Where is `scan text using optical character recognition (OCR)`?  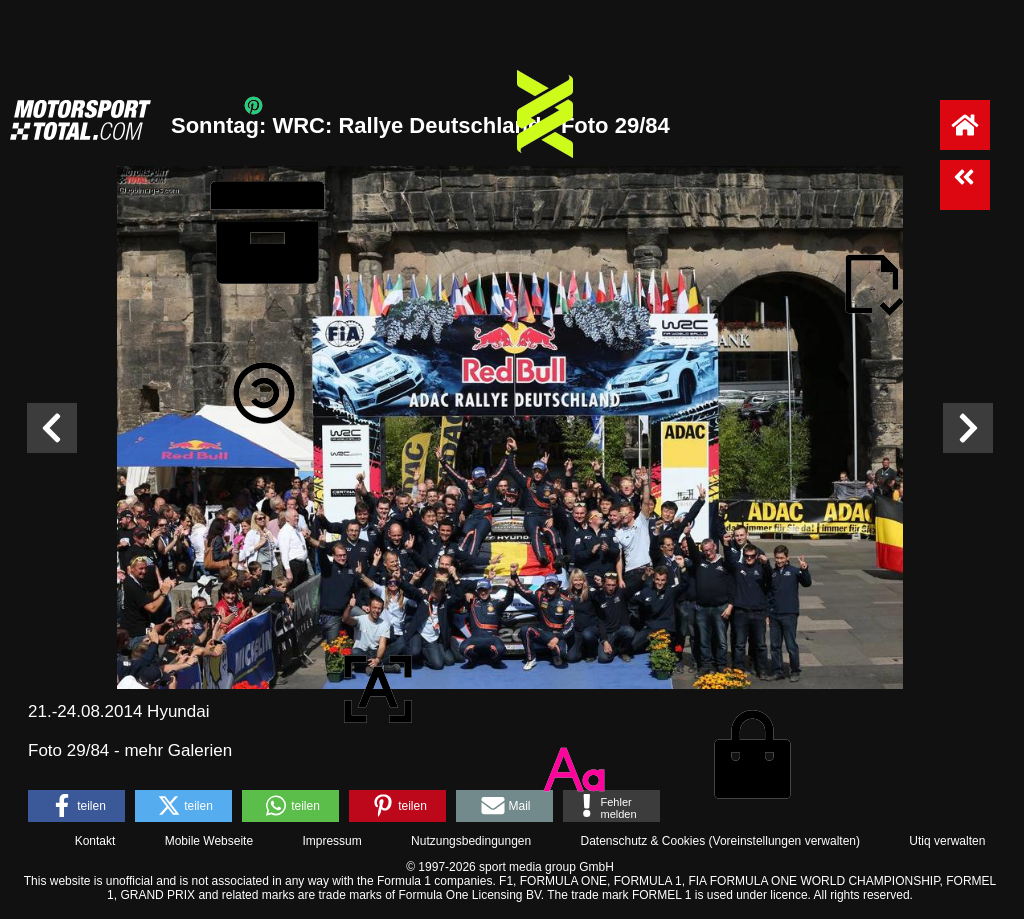 scan text using optical character recognition (OCR) is located at coordinates (378, 689).